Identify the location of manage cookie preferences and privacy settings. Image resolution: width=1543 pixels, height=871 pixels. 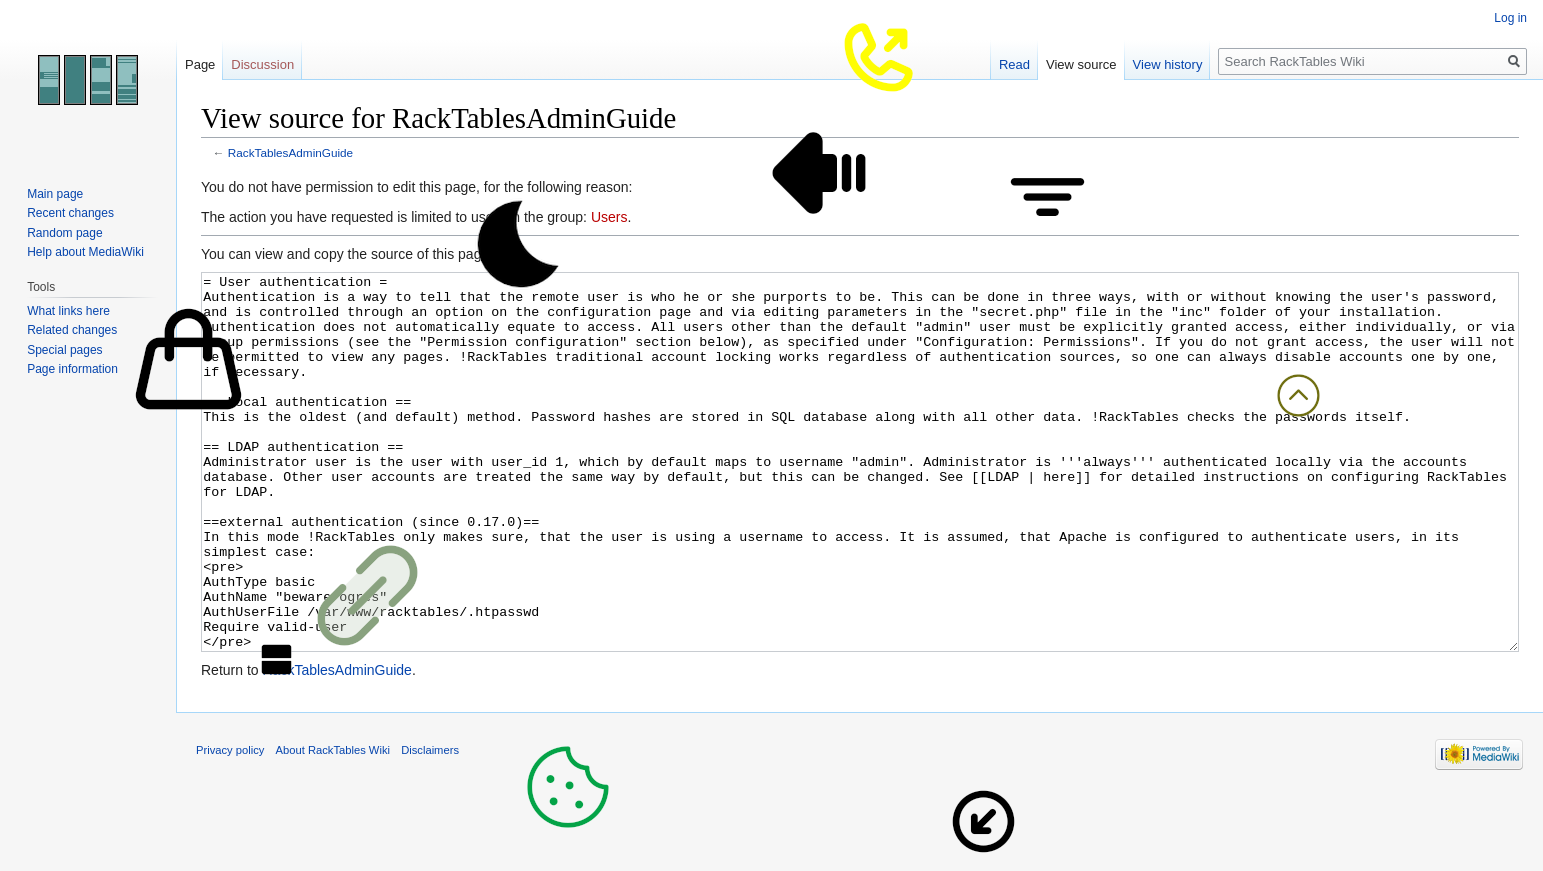
(568, 787).